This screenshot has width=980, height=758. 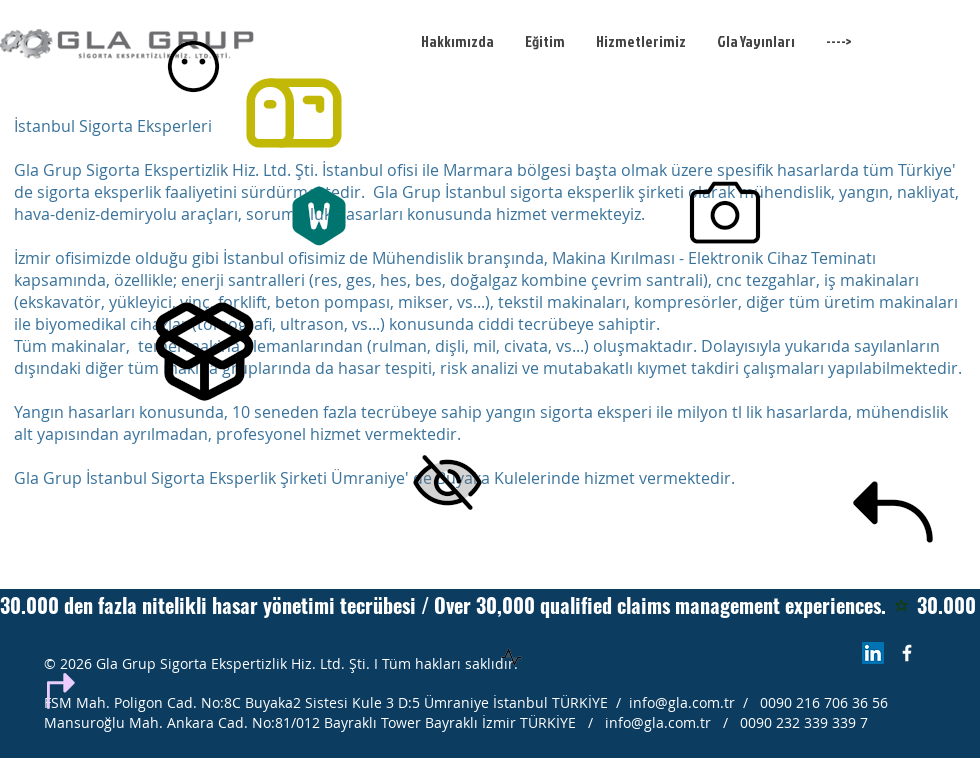 What do you see at coordinates (193, 66) in the screenshot?
I see `add a reaction or emoji` at bounding box center [193, 66].